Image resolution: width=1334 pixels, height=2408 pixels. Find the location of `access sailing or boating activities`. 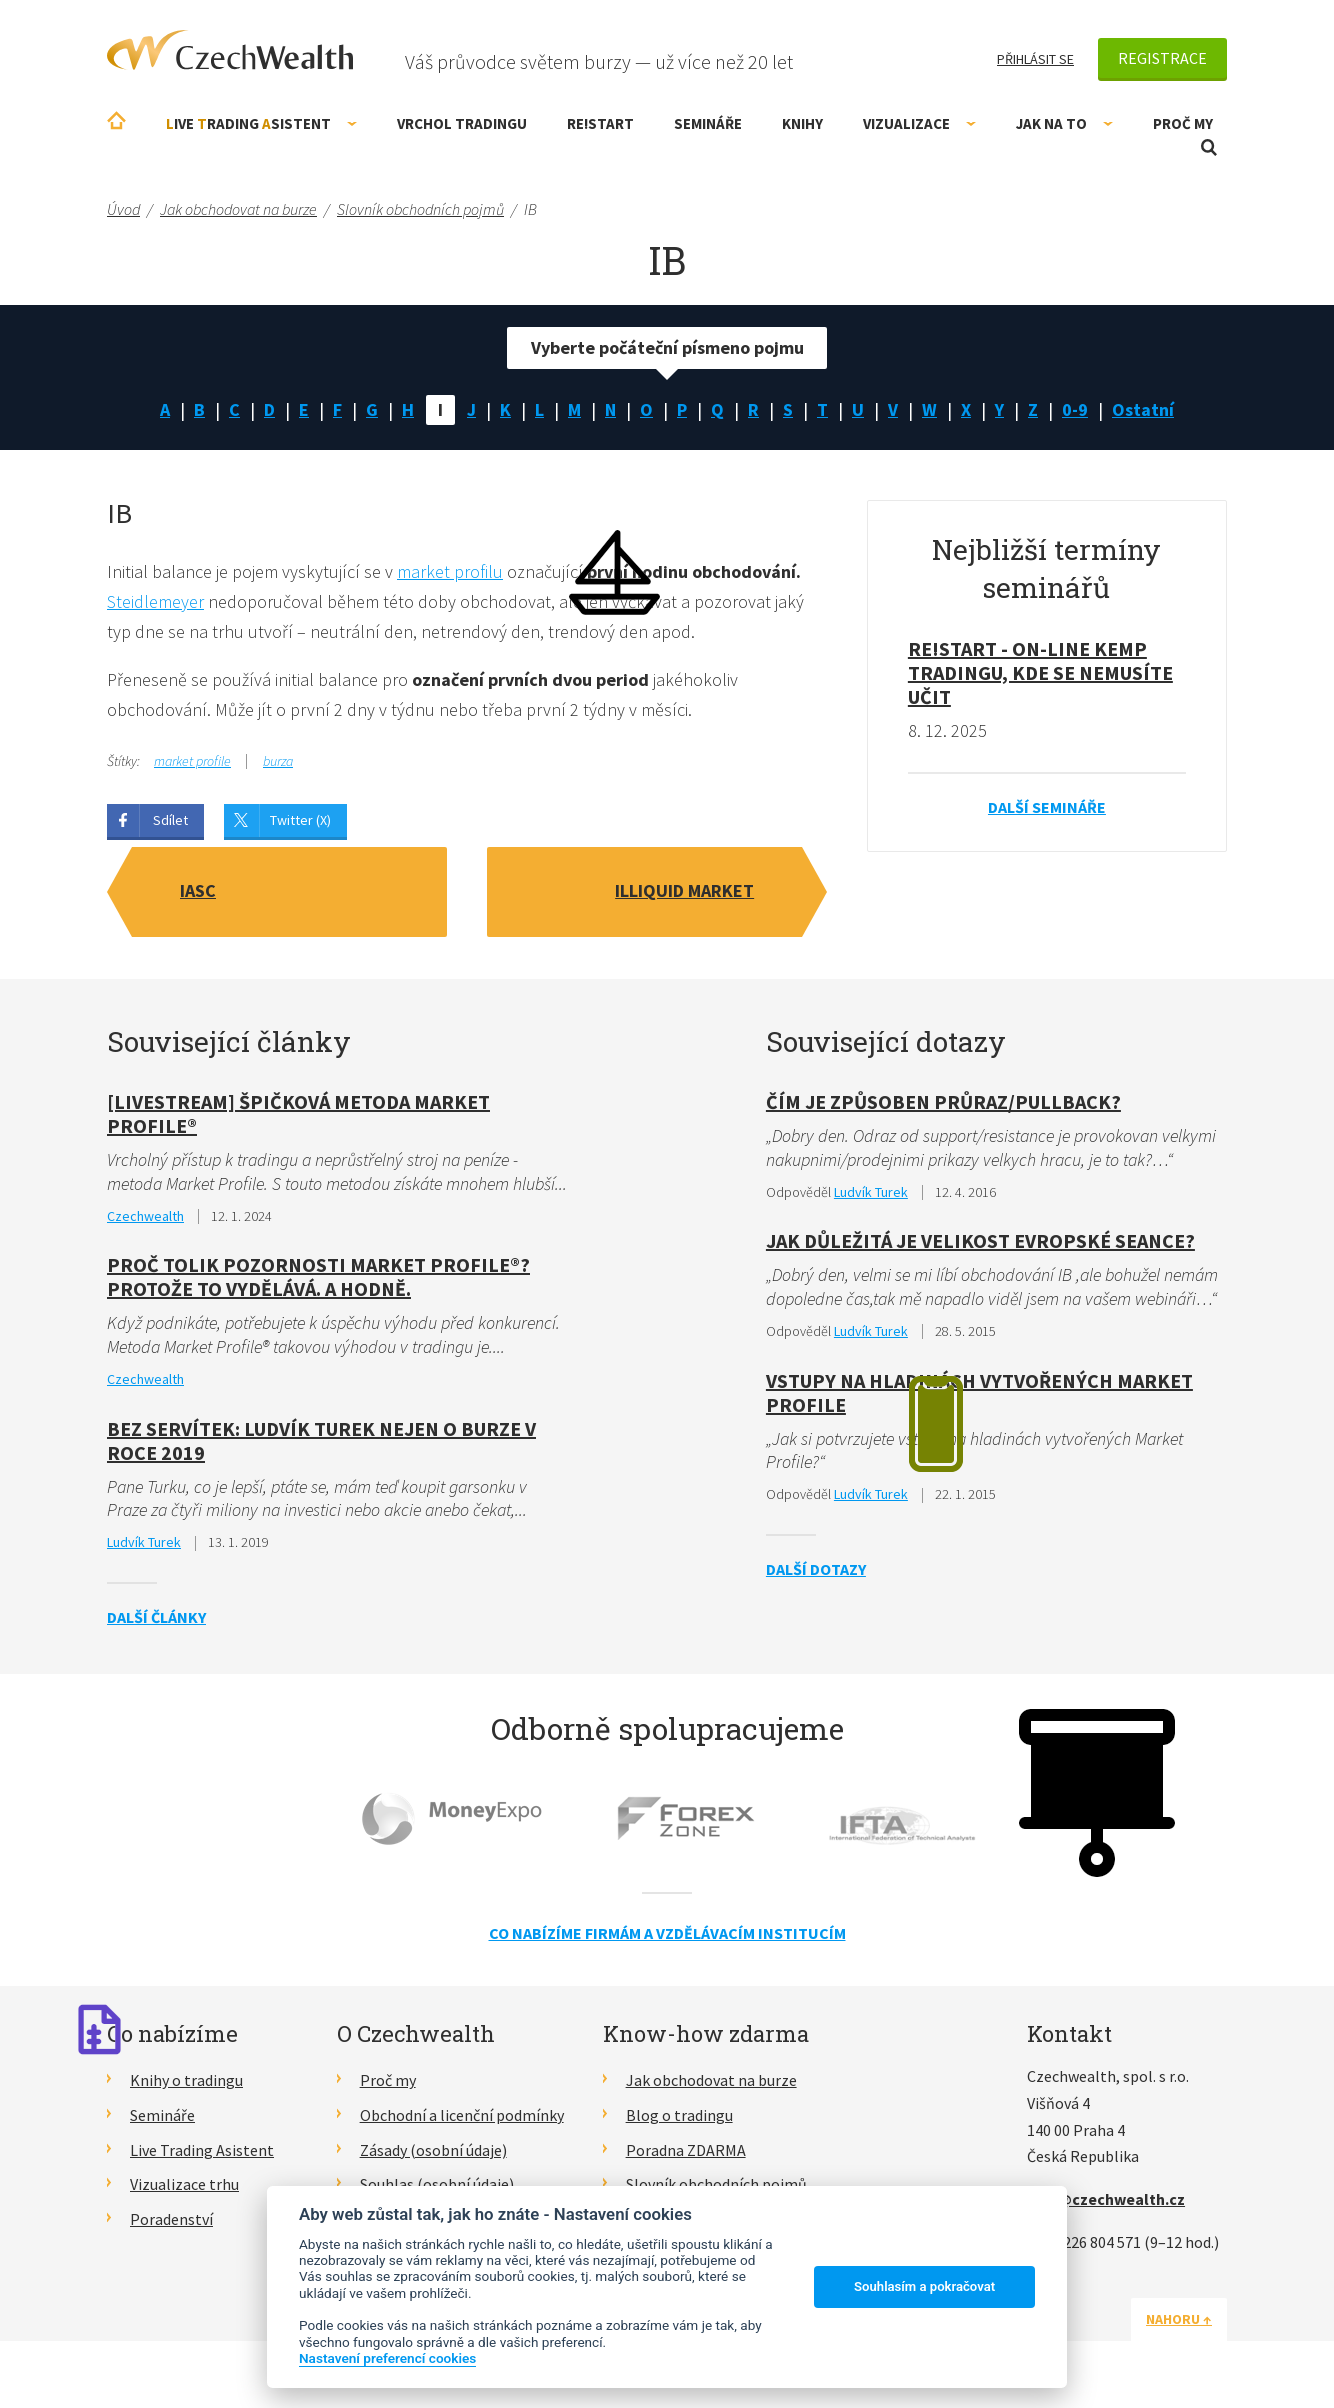

access sailing or boating activities is located at coordinates (614, 578).